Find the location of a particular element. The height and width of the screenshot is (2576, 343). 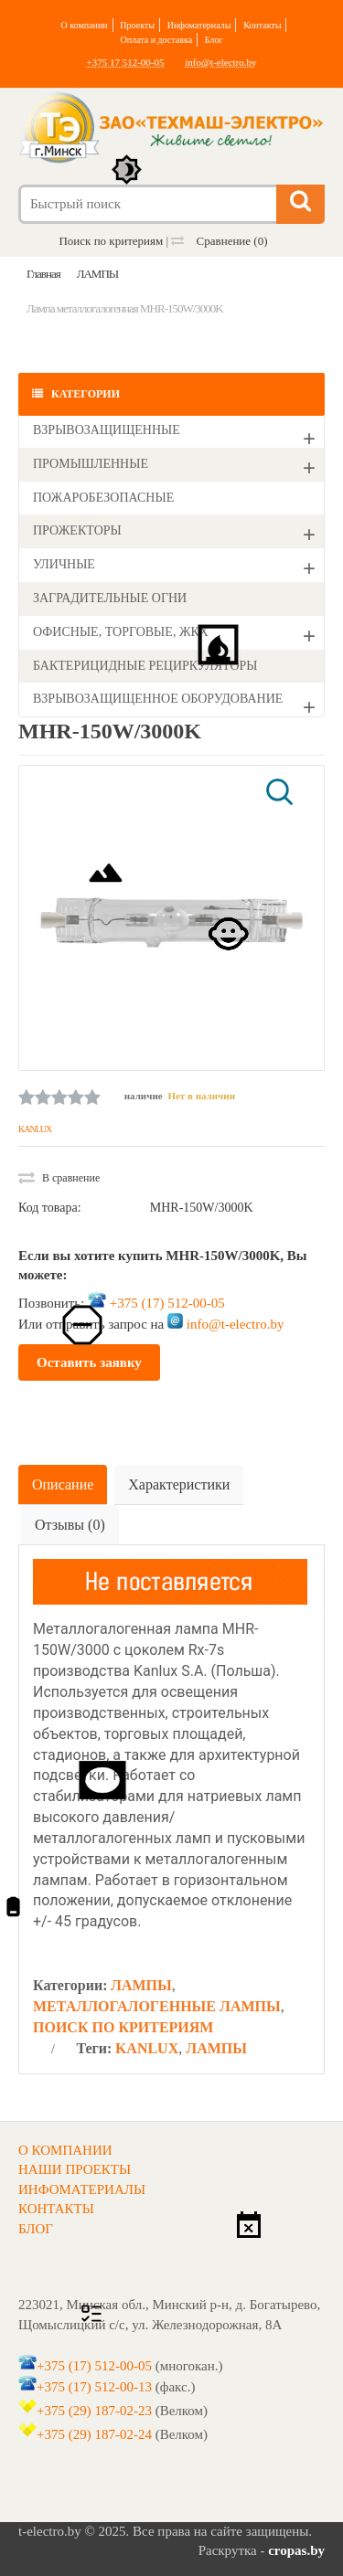

apply vignette effect to photo is located at coordinates (102, 1780).